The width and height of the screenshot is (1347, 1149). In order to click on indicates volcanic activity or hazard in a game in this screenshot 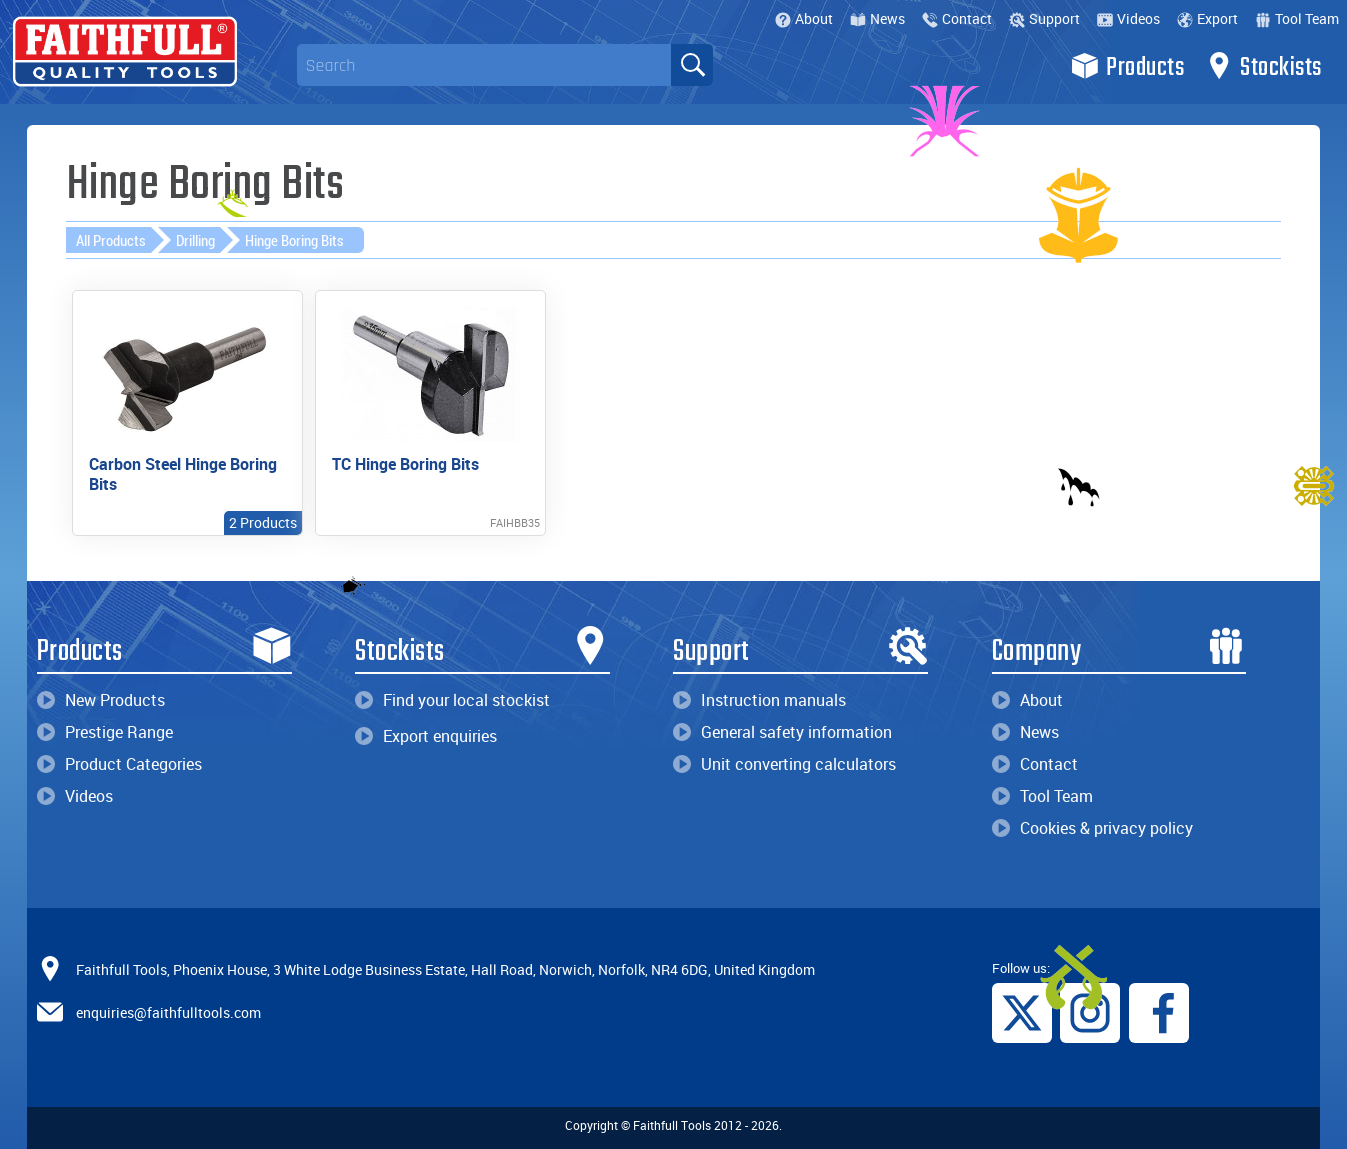, I will do `click(944, 121)`.